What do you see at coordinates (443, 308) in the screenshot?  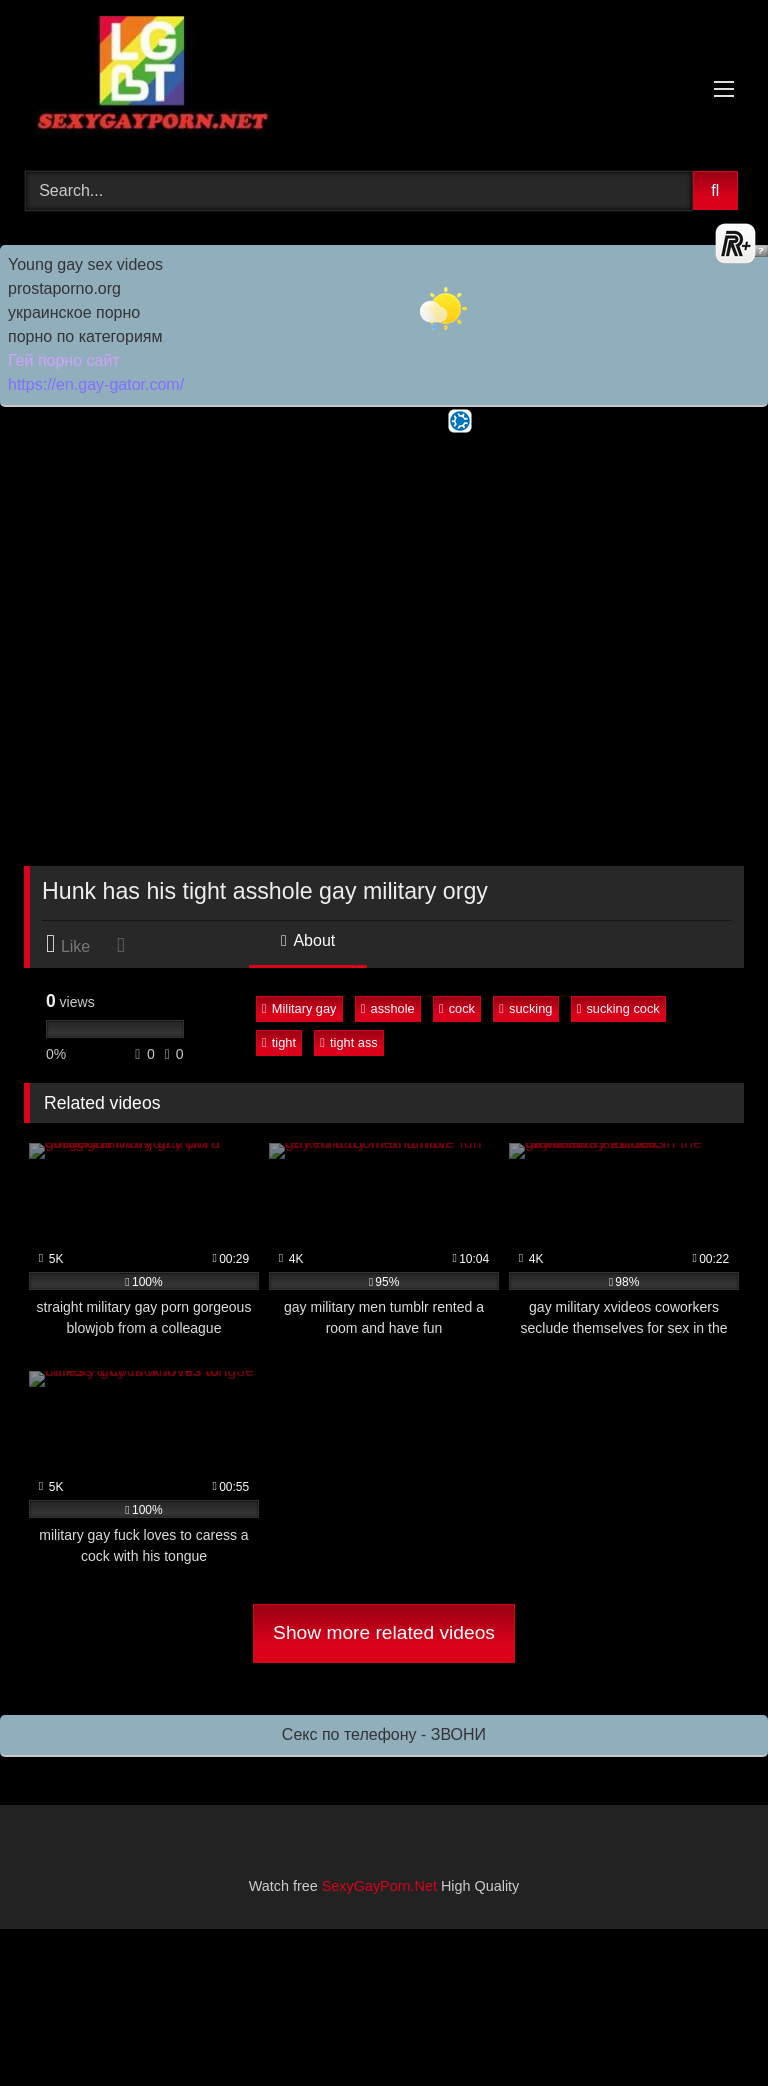 I see `indicates scattered showers with partial sun` at bounding box center [443, 308].